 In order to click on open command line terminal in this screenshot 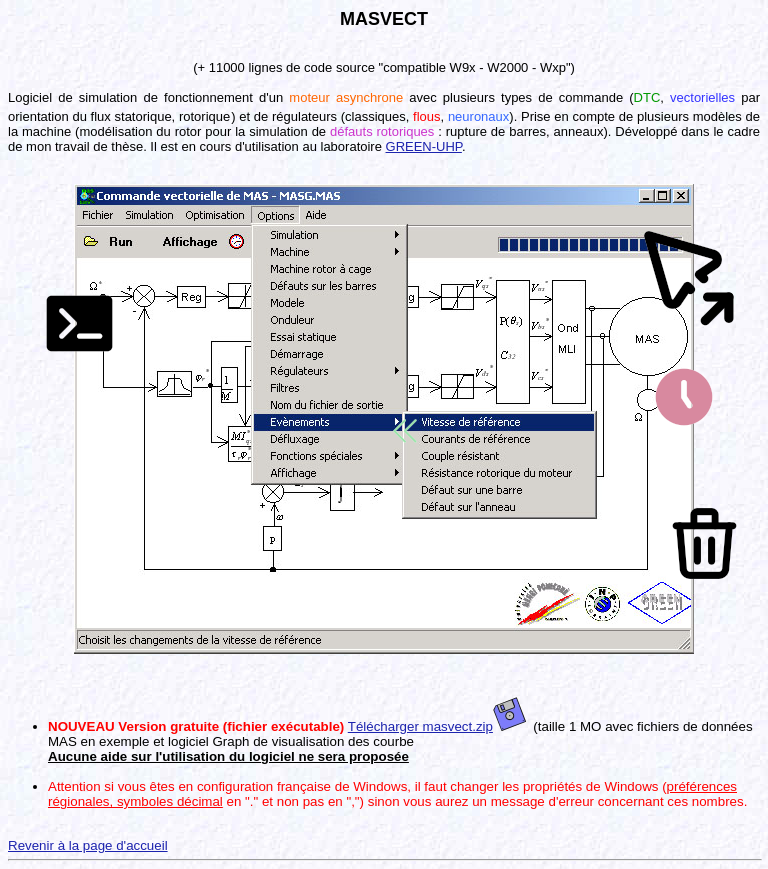, I will do `click(79, 323)`.